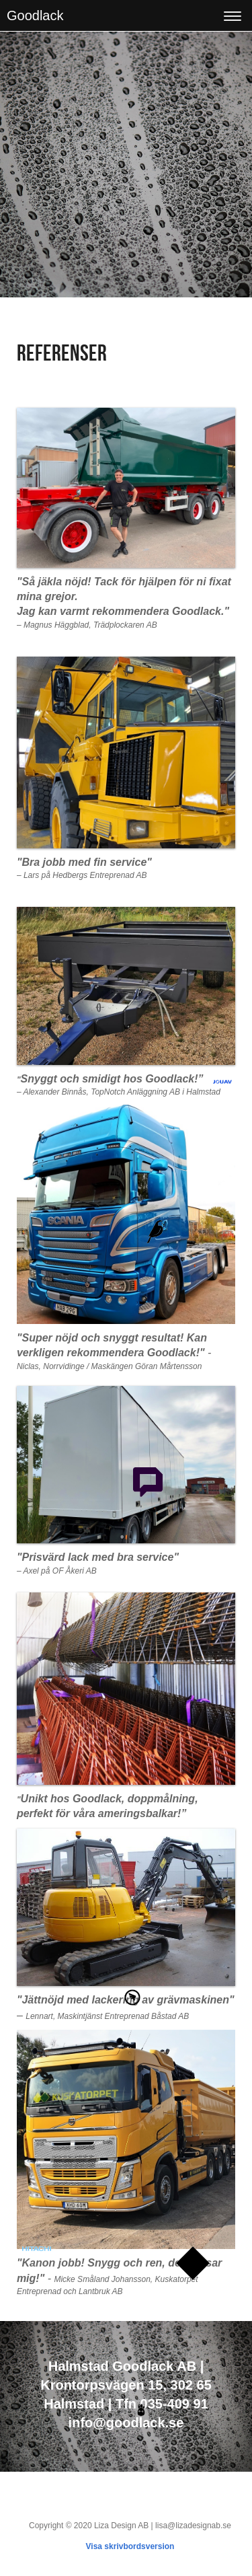 The image size is (252, 2576). Describe the element at coordinates (148, 1482) in the screenshot. I see `open Google Chat` at that location.